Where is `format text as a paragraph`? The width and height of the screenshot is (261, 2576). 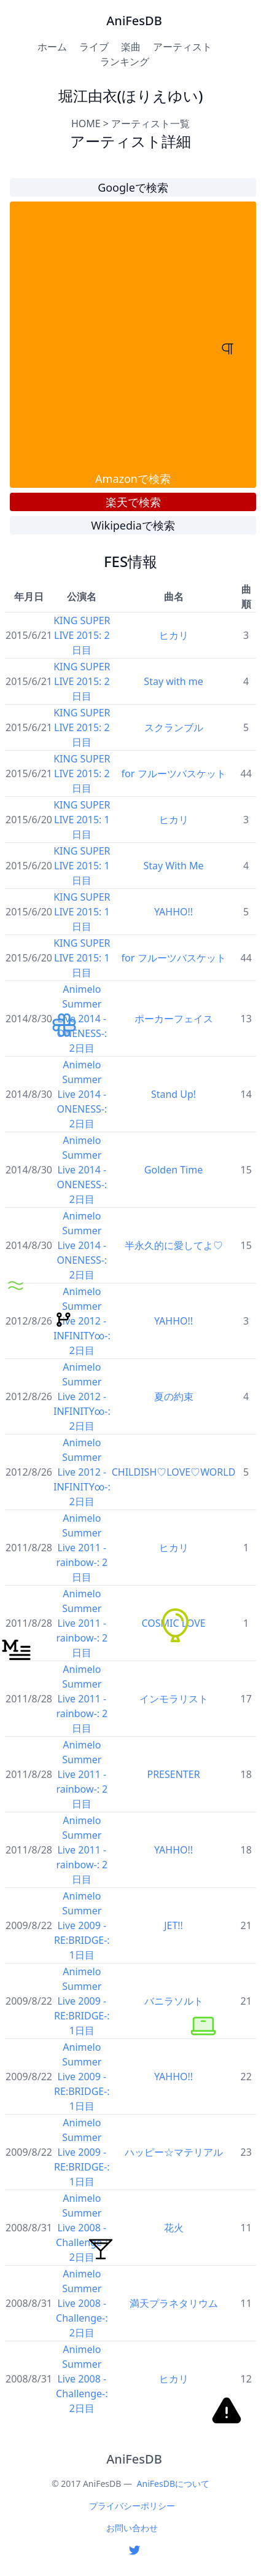
format text as a paragraph is located at coordinates (228, 349).